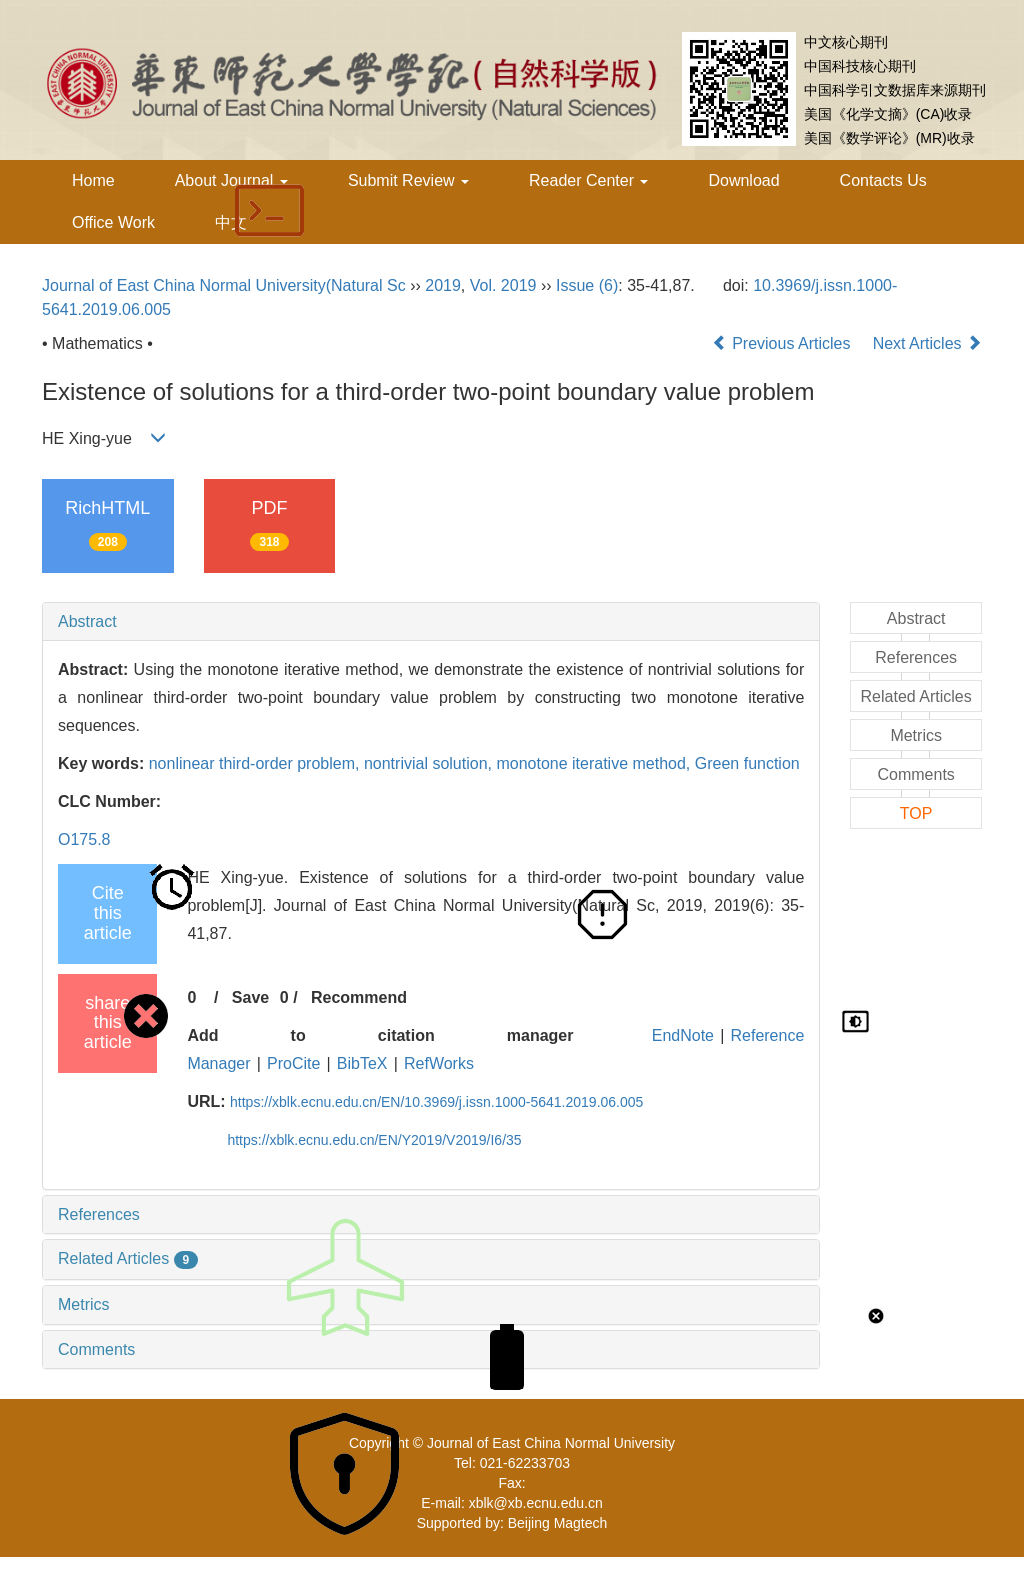  Describe the element at coordinates (876, 1316) in the screenshot. I see `cancel or close the current action` at that location.